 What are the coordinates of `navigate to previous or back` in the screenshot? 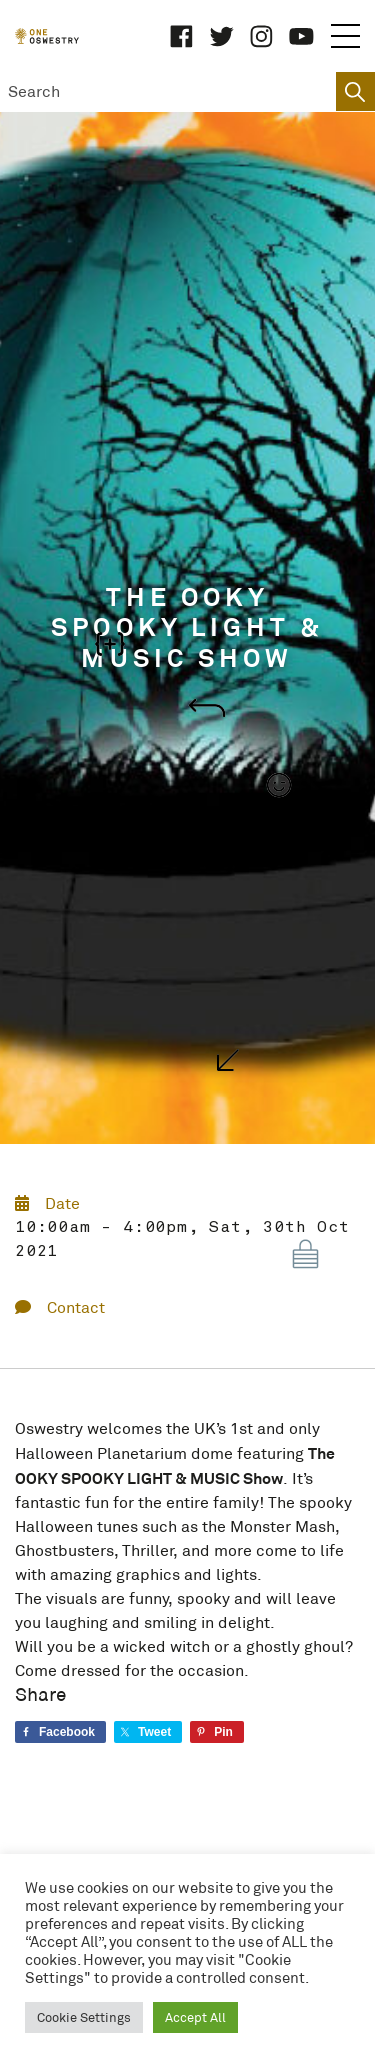 It's located at (228, 1060).